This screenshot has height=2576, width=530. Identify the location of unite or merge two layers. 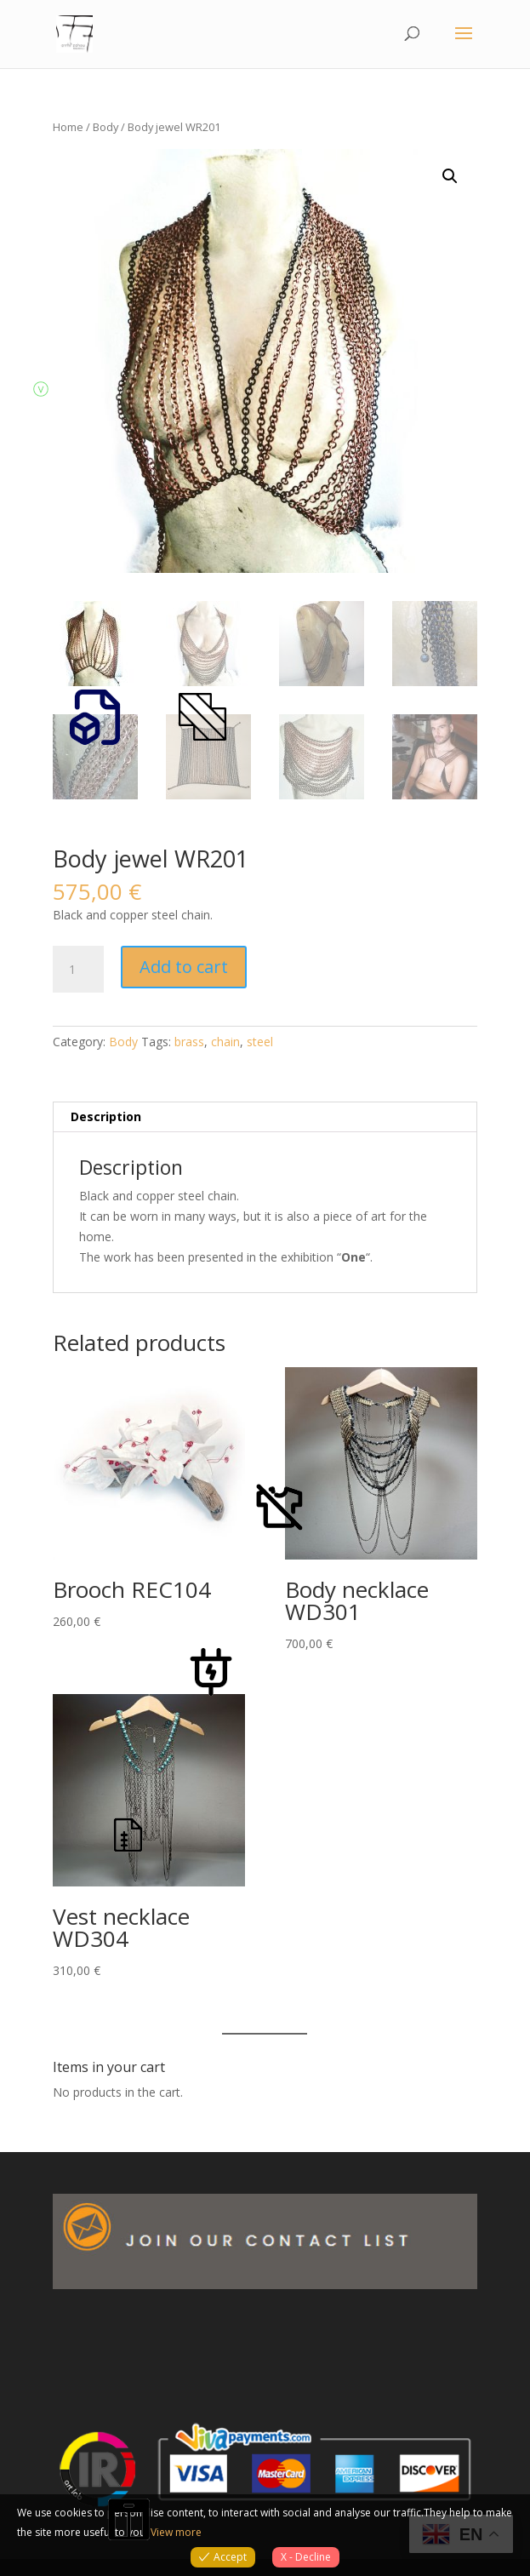
(202, 717).